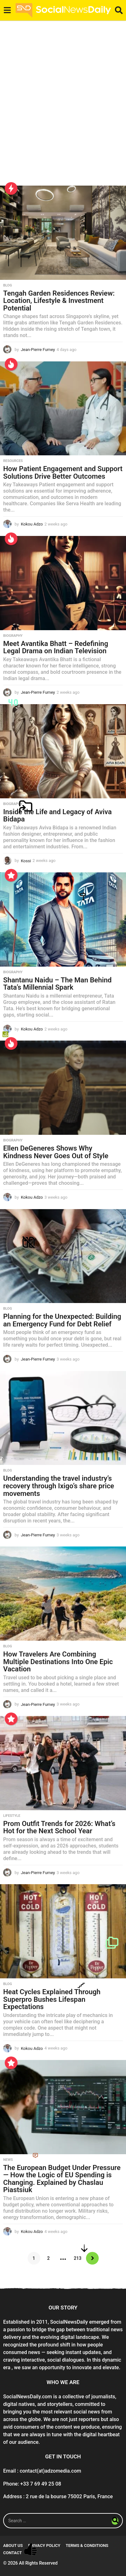  Describe the element at coordinates (13, 702) in the screenshot. I see `indicates 40 items or notifications` at that location.